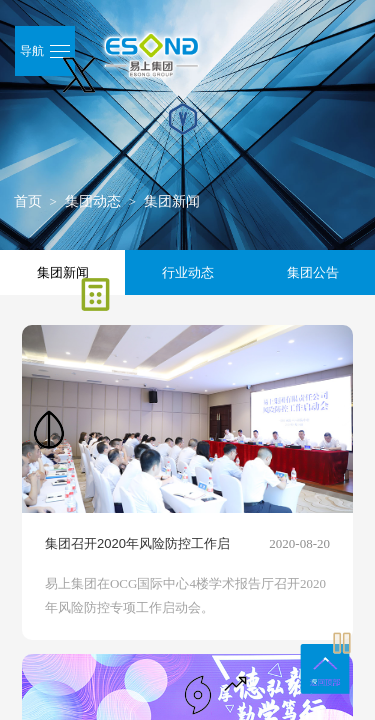 The width and height of the screenshot is (375, 720). Describe the element at coordinates (235, 684) in the screenshot. I see `view trending or popular content` at that location.